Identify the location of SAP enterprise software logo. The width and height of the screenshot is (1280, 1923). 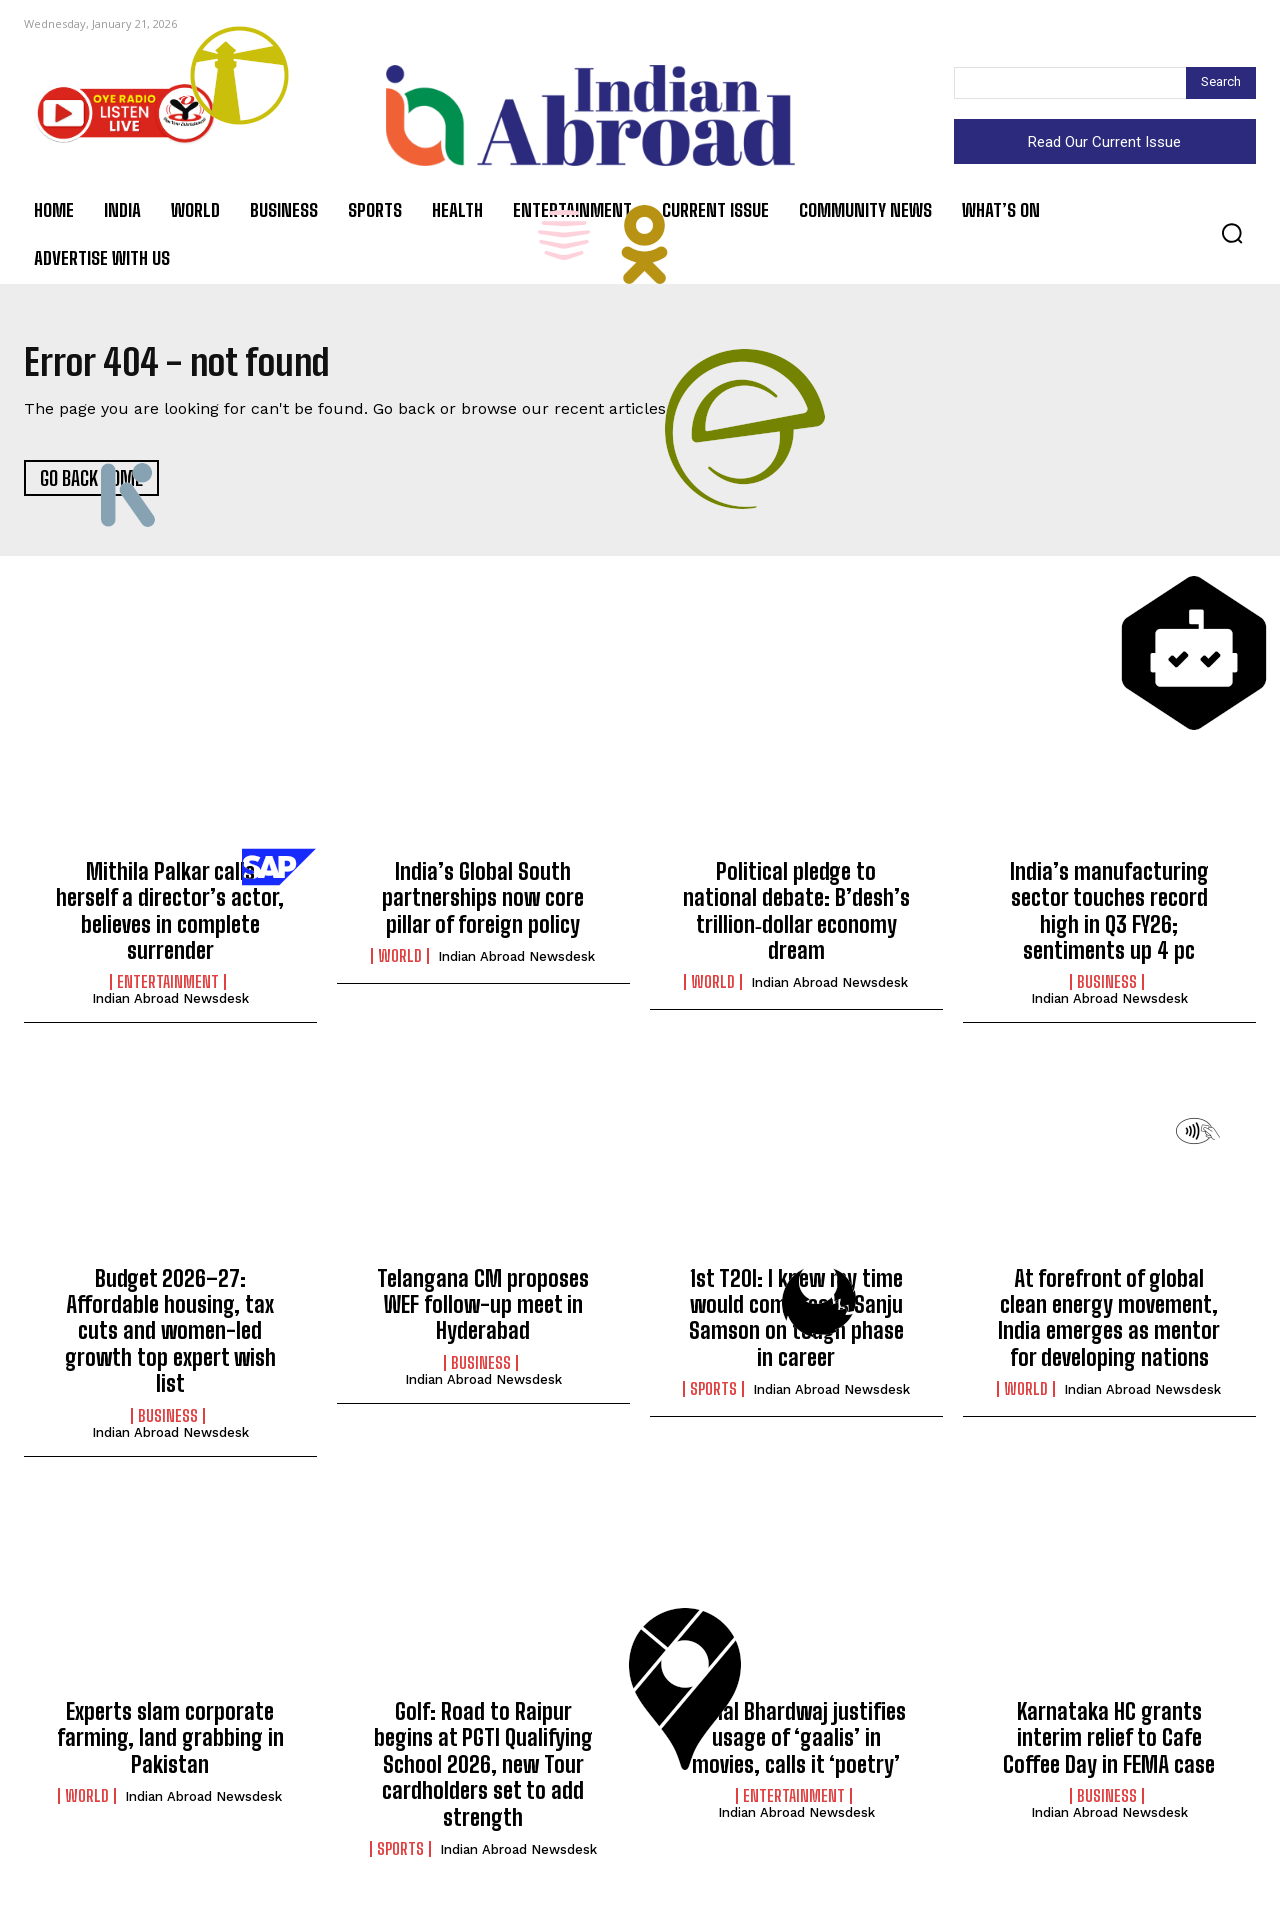
(279, 867).